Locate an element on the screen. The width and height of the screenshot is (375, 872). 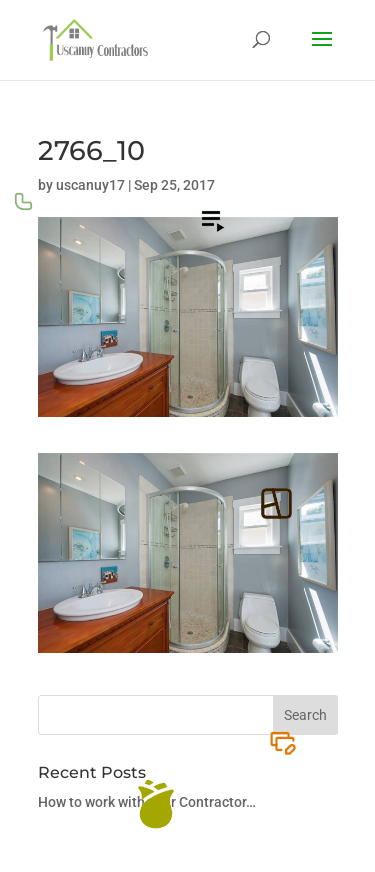
edit payment or cash transaction details is located at coordinates (282, 741).